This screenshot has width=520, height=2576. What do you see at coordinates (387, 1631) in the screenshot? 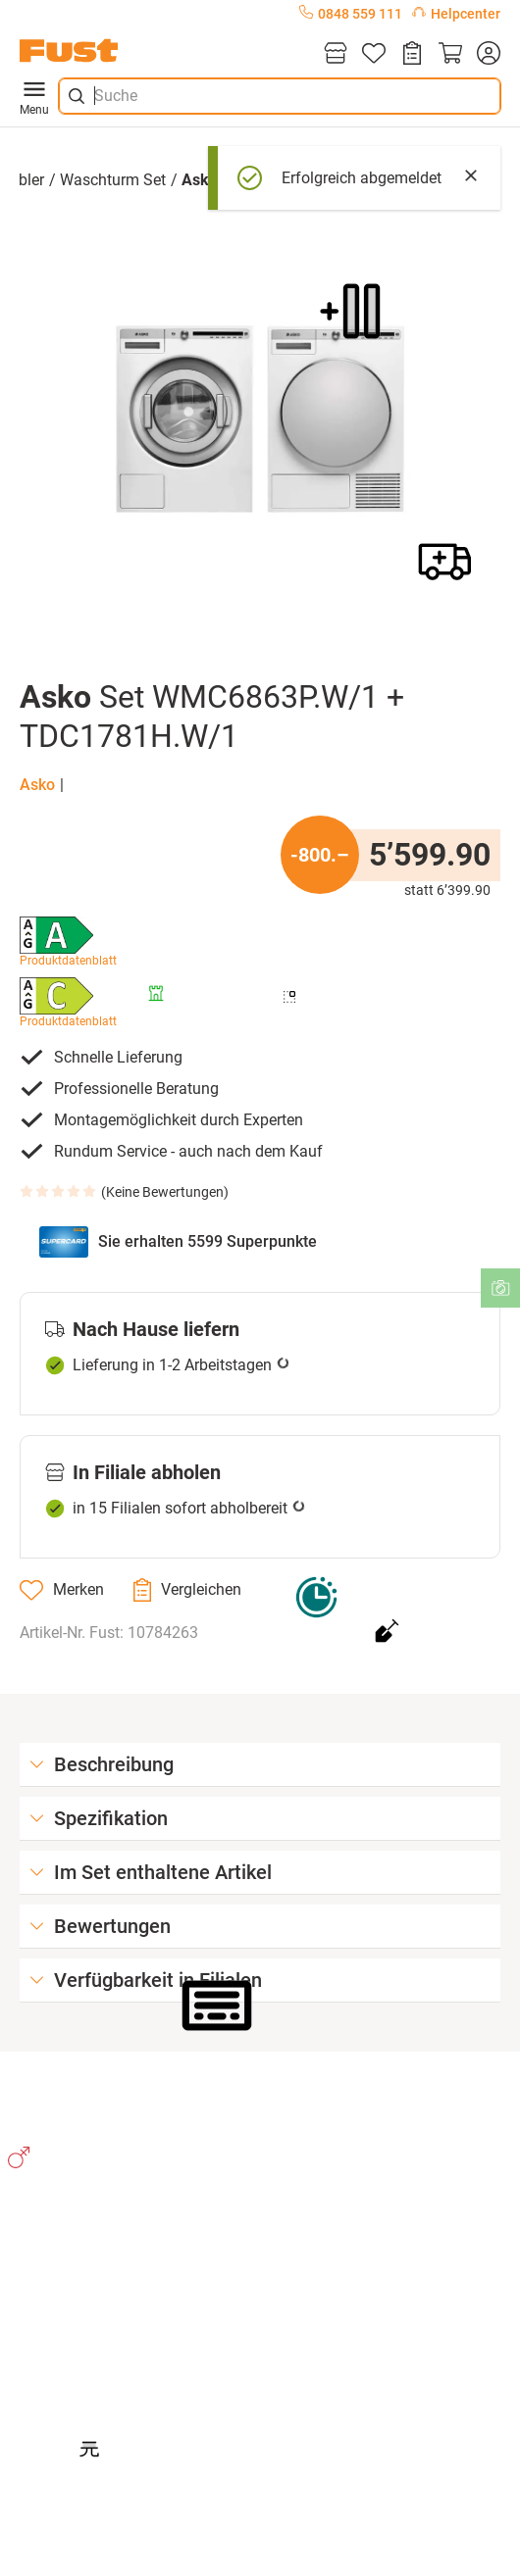
I see `gardening or landscaping tools` at bounding box center [387, 1631].